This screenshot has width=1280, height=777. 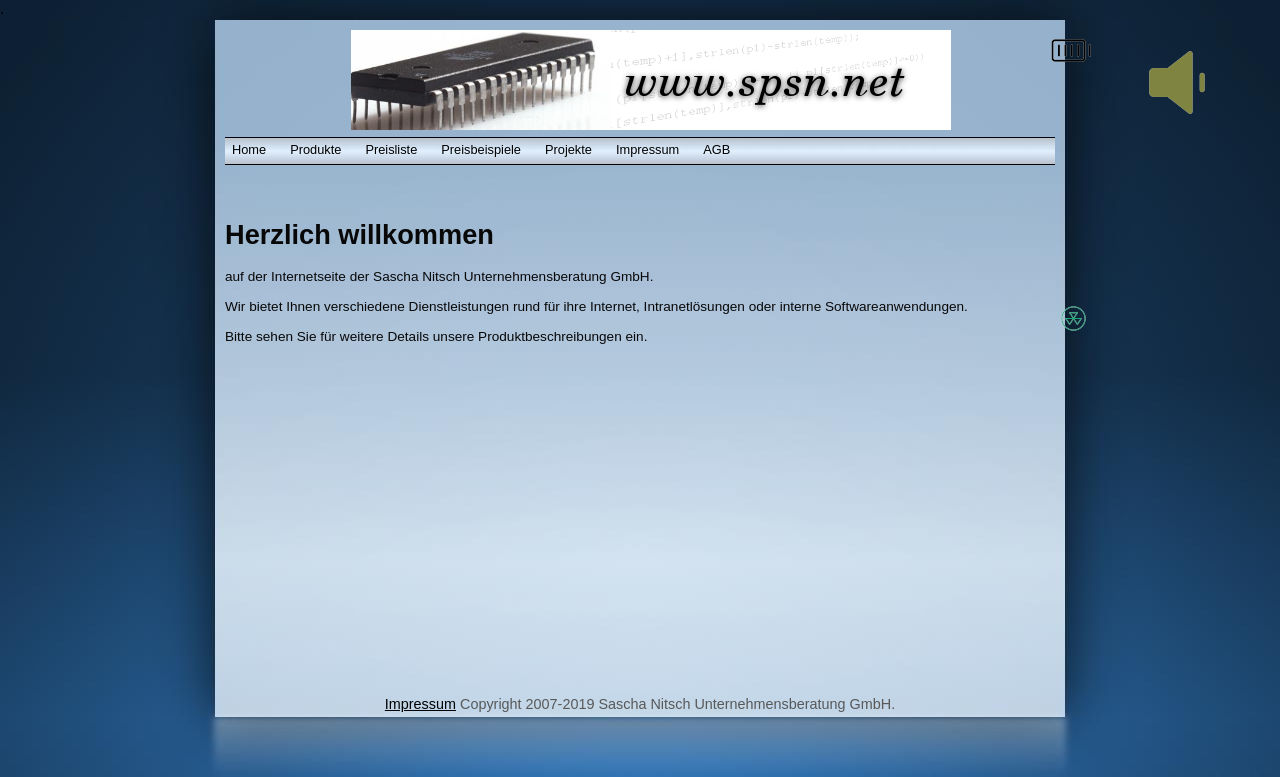 I want to click on fallout shelter location marker, so click(x=1073, y=318).